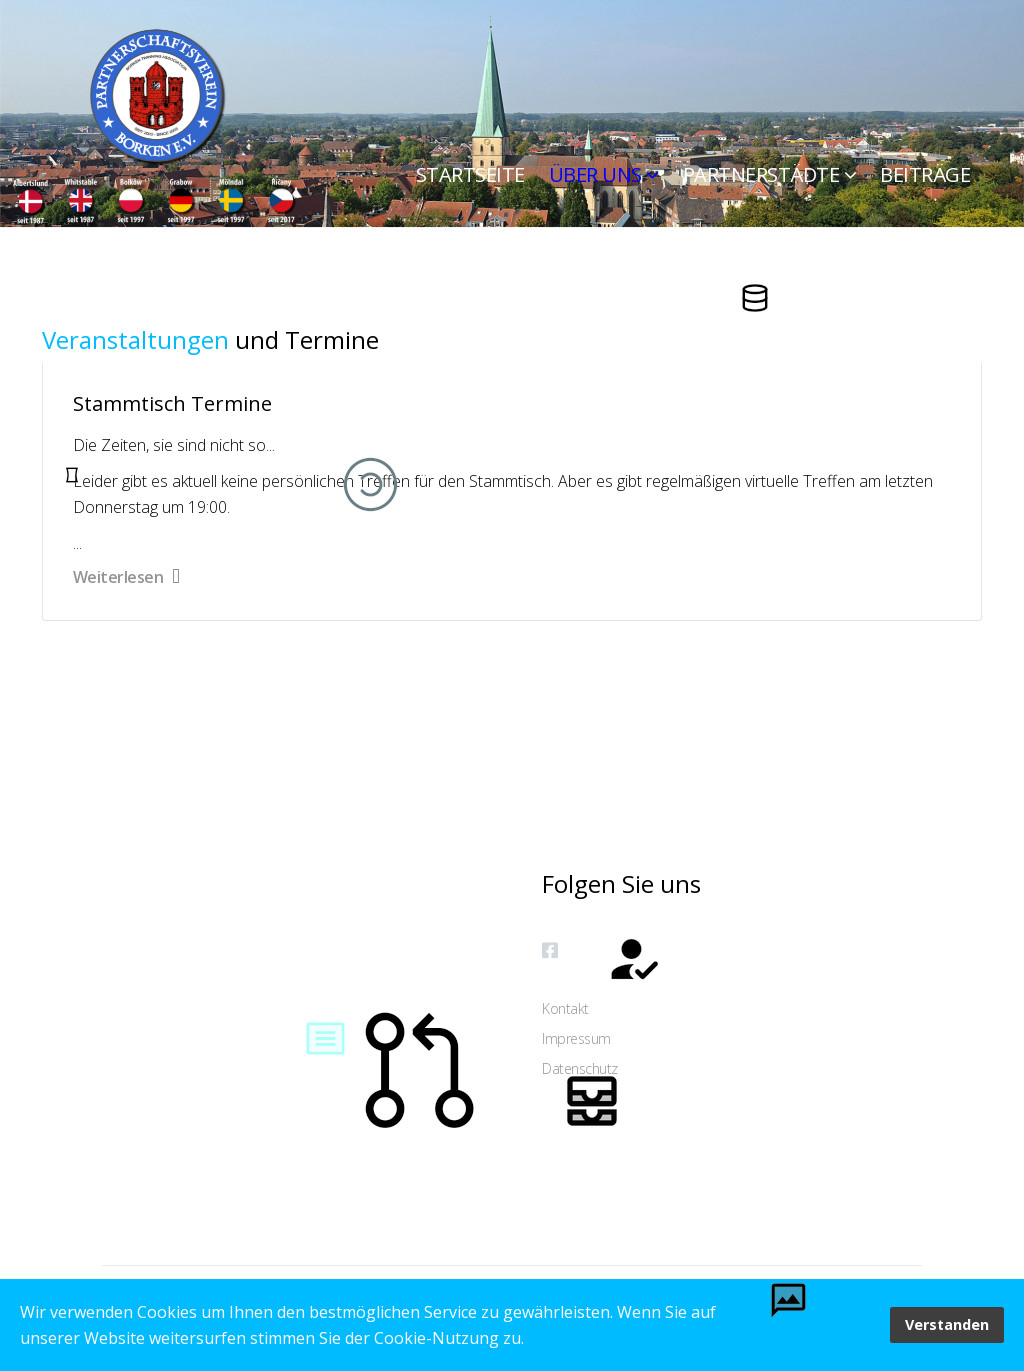 This screenshot has height=1371, width=1024. Describe the element at coordinates (325, 1038) in the screenshot. I see `view article or document content` at that location.